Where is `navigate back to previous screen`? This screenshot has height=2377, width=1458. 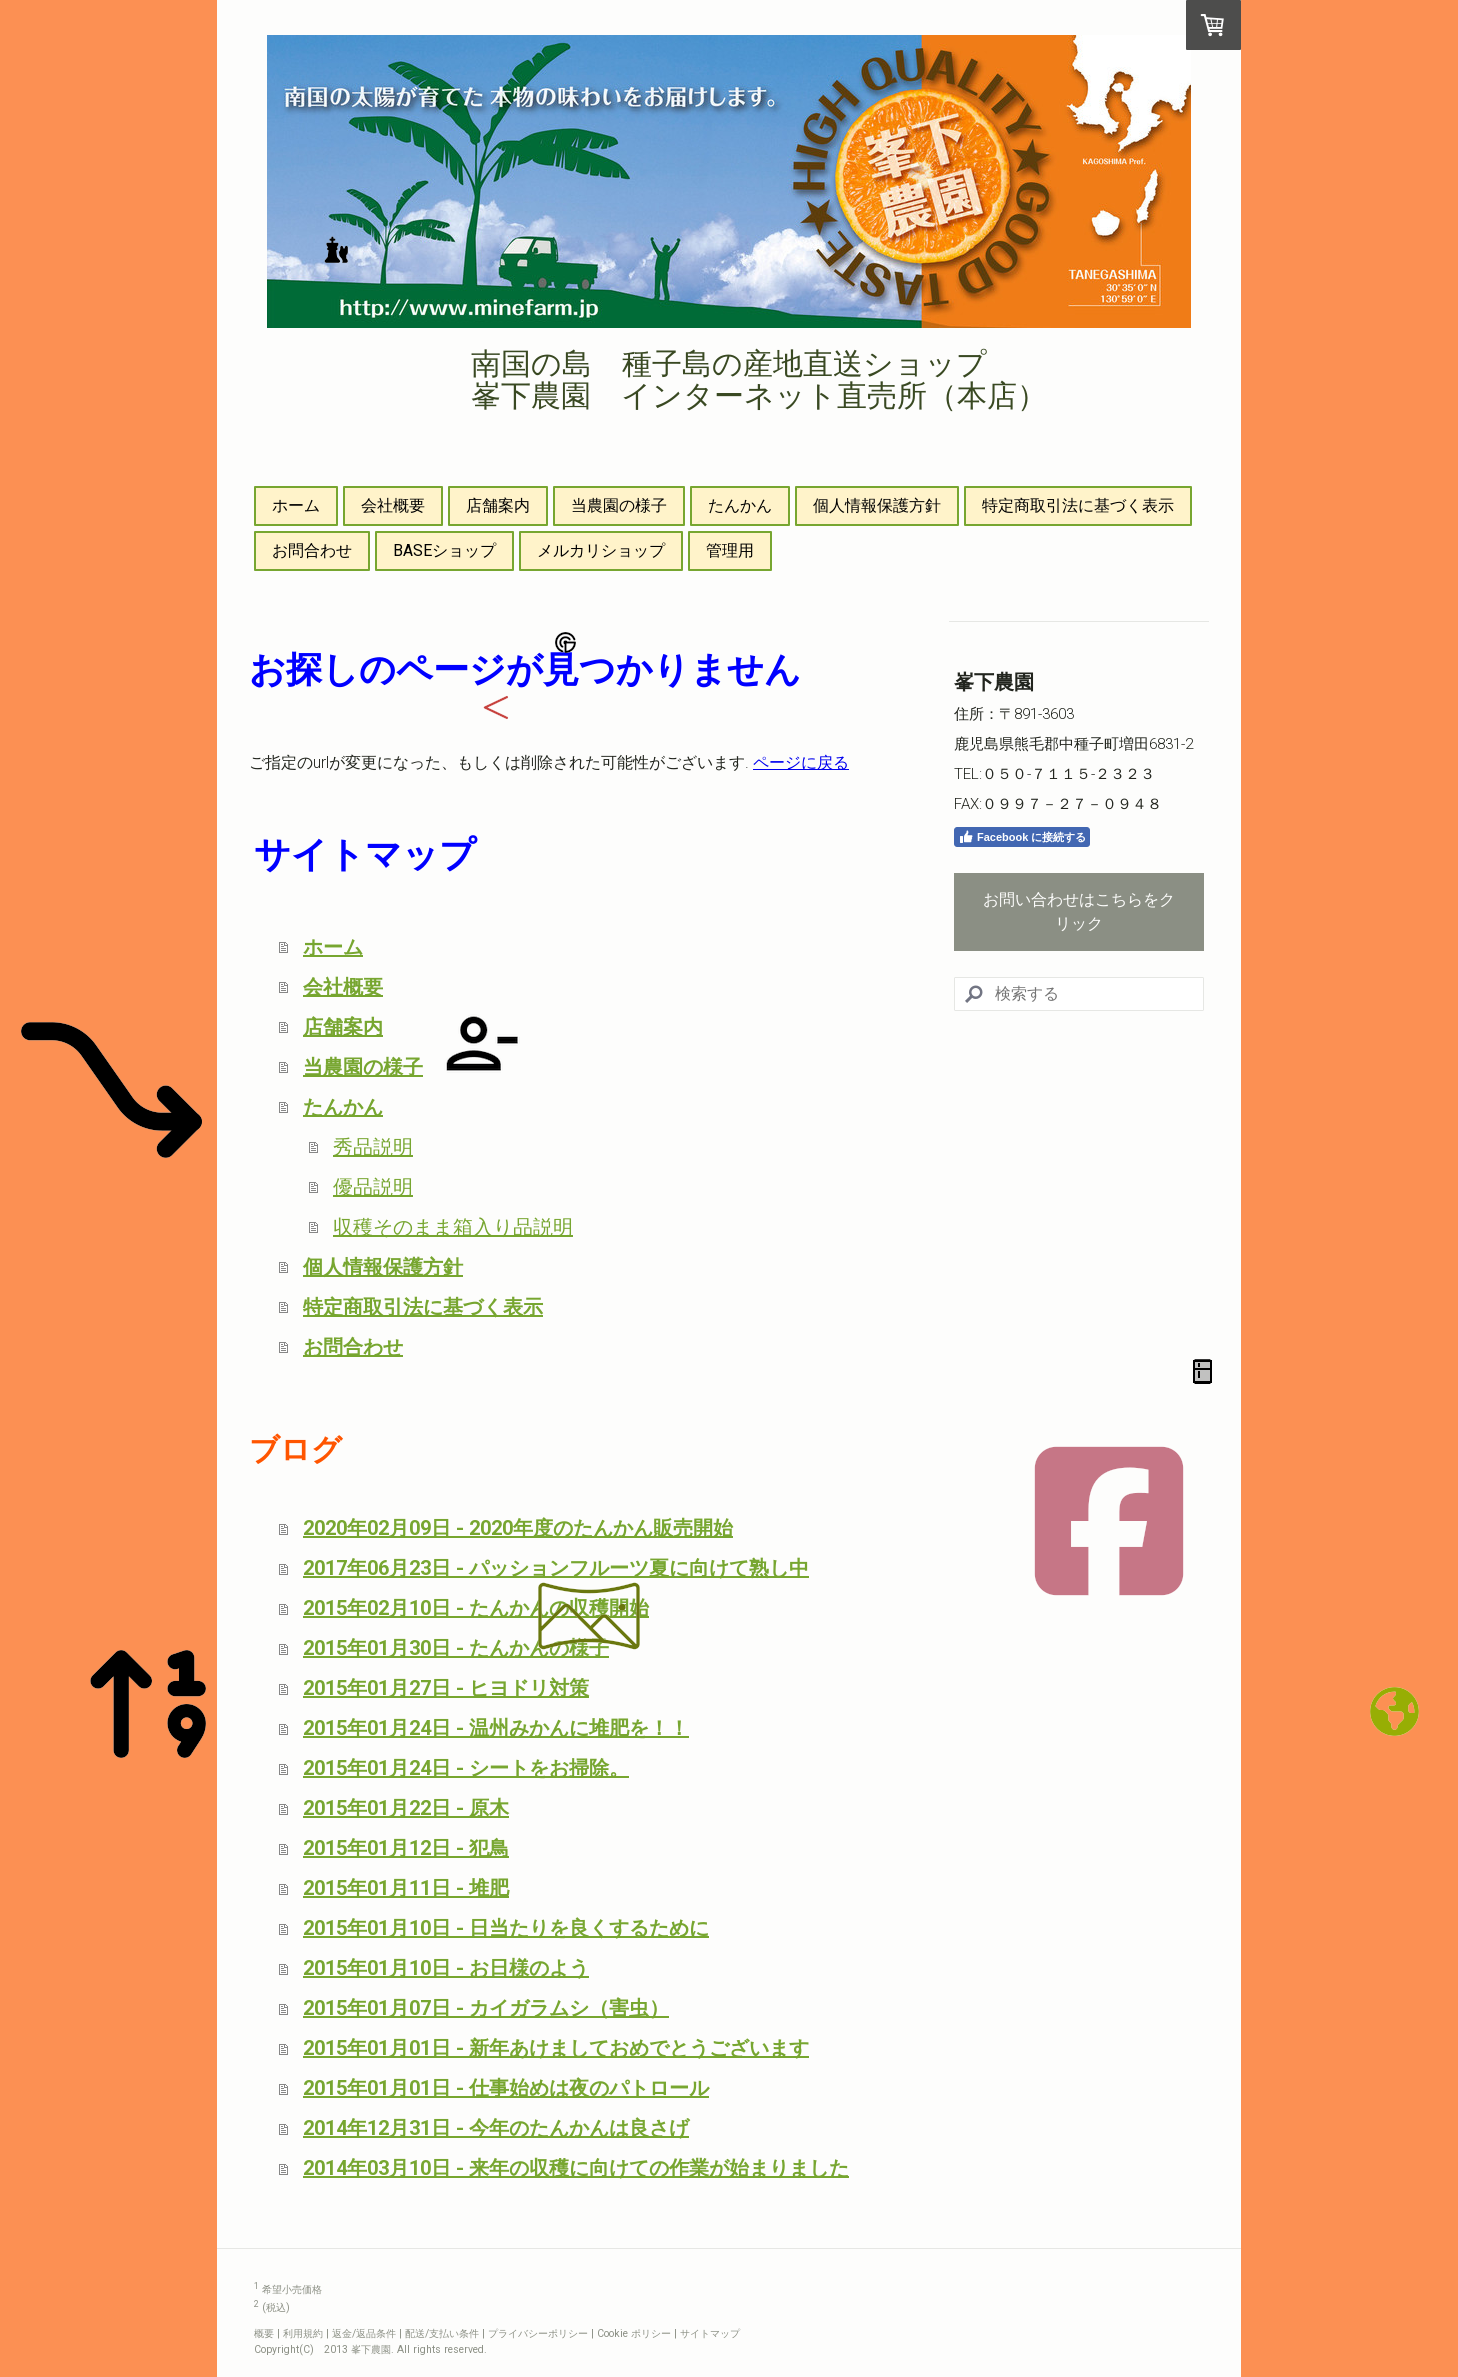
navigate back to previous screen is located at coordinates (496, 707).